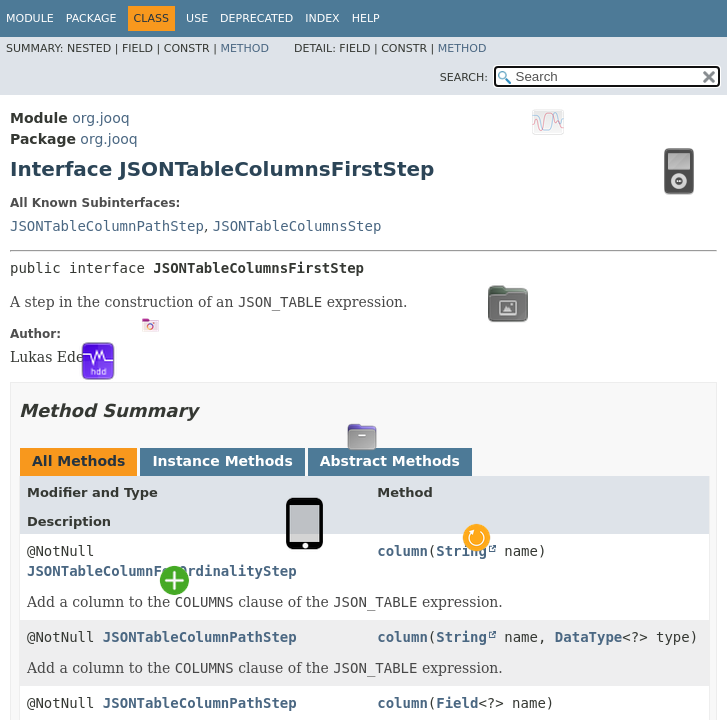 The height and width of the screenshot is (720, 727). I want to click on reboot or restart the system, so click(476, 537).